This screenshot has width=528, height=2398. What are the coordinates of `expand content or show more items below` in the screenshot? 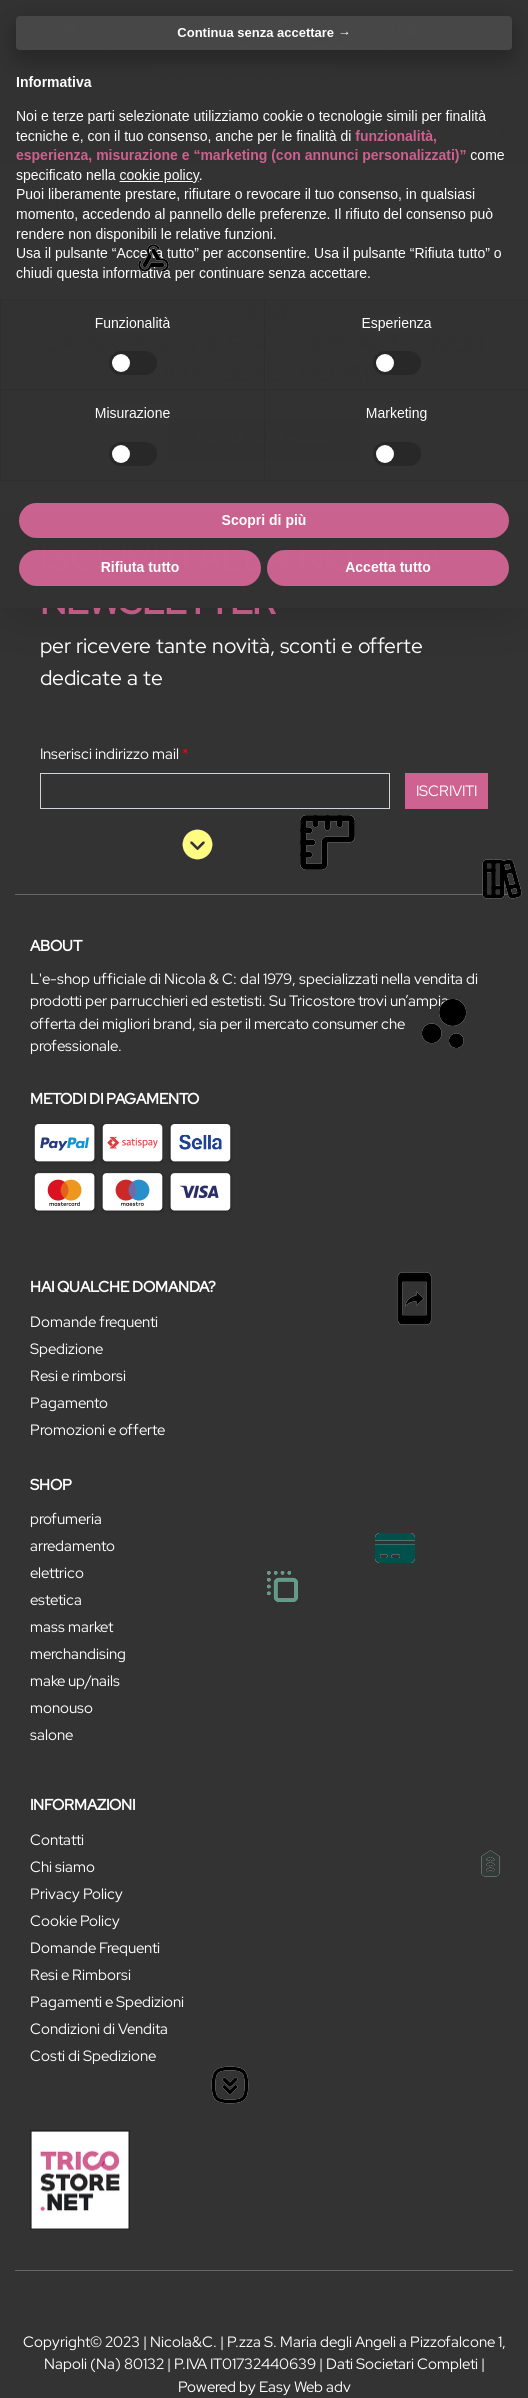 It's located at (230, 2085).